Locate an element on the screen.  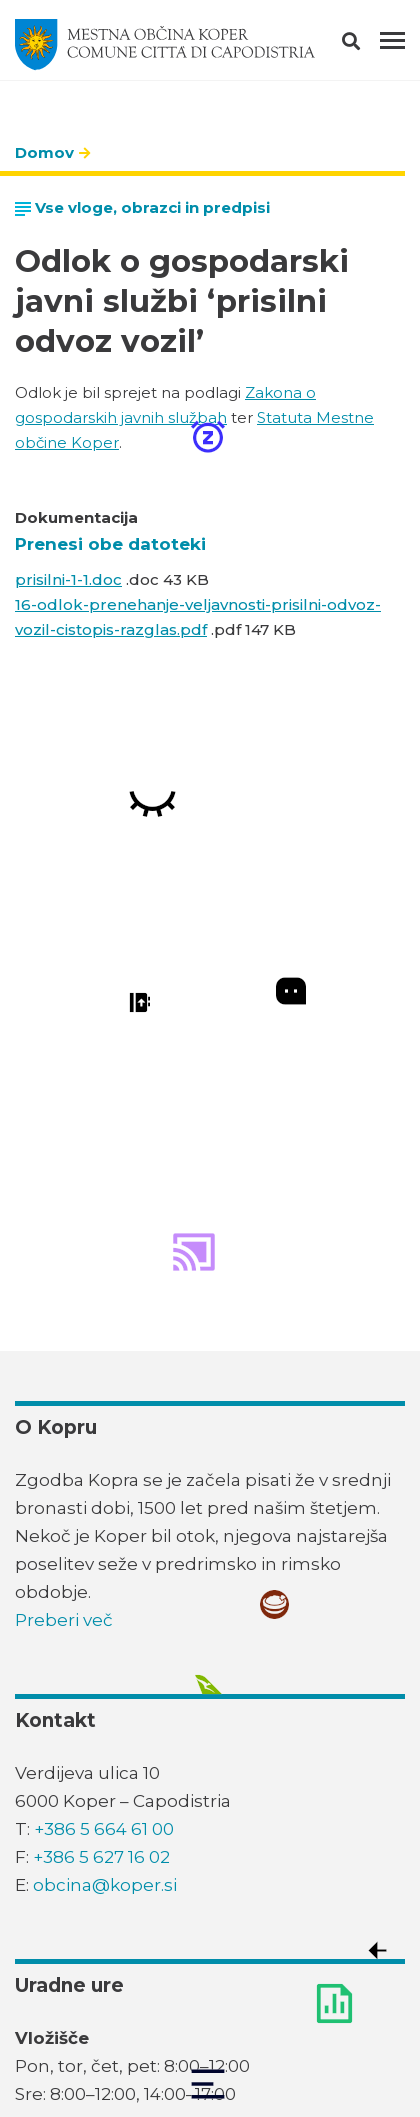
cast your screen to a nearby device is located at coordinates (194, 1252).